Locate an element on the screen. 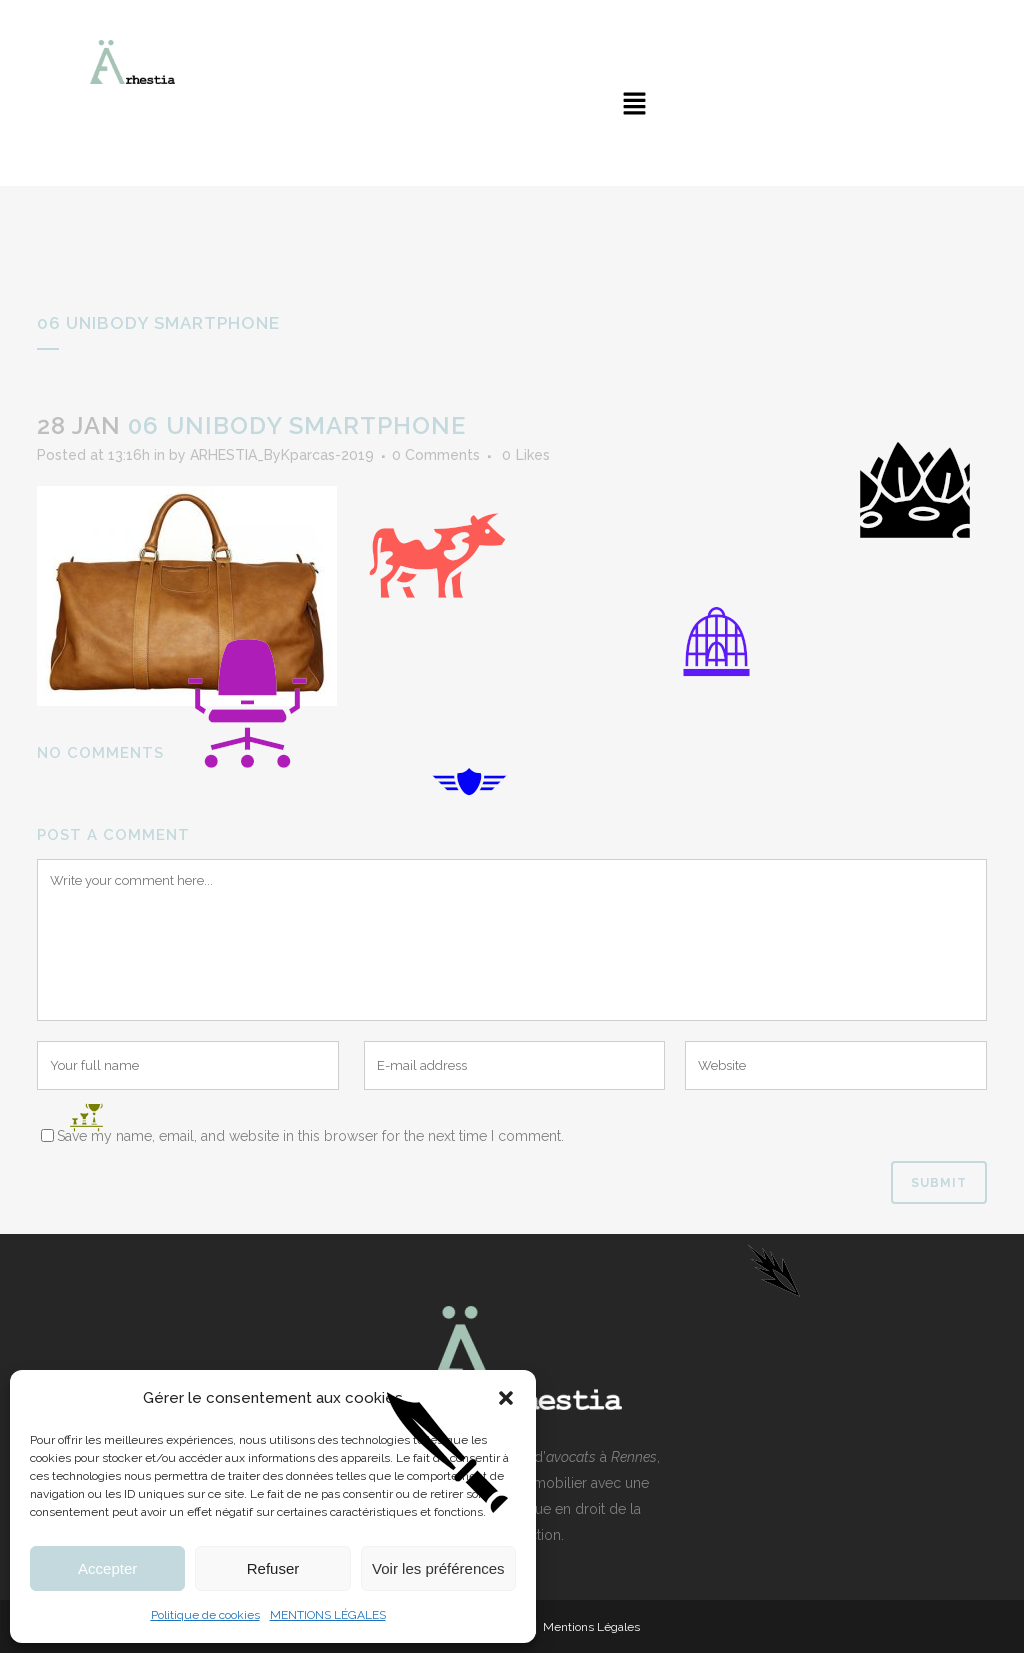 The height and width of the screenshot is (1653, 1024). view your achievements and awards is located at coordinates (86, 1116).